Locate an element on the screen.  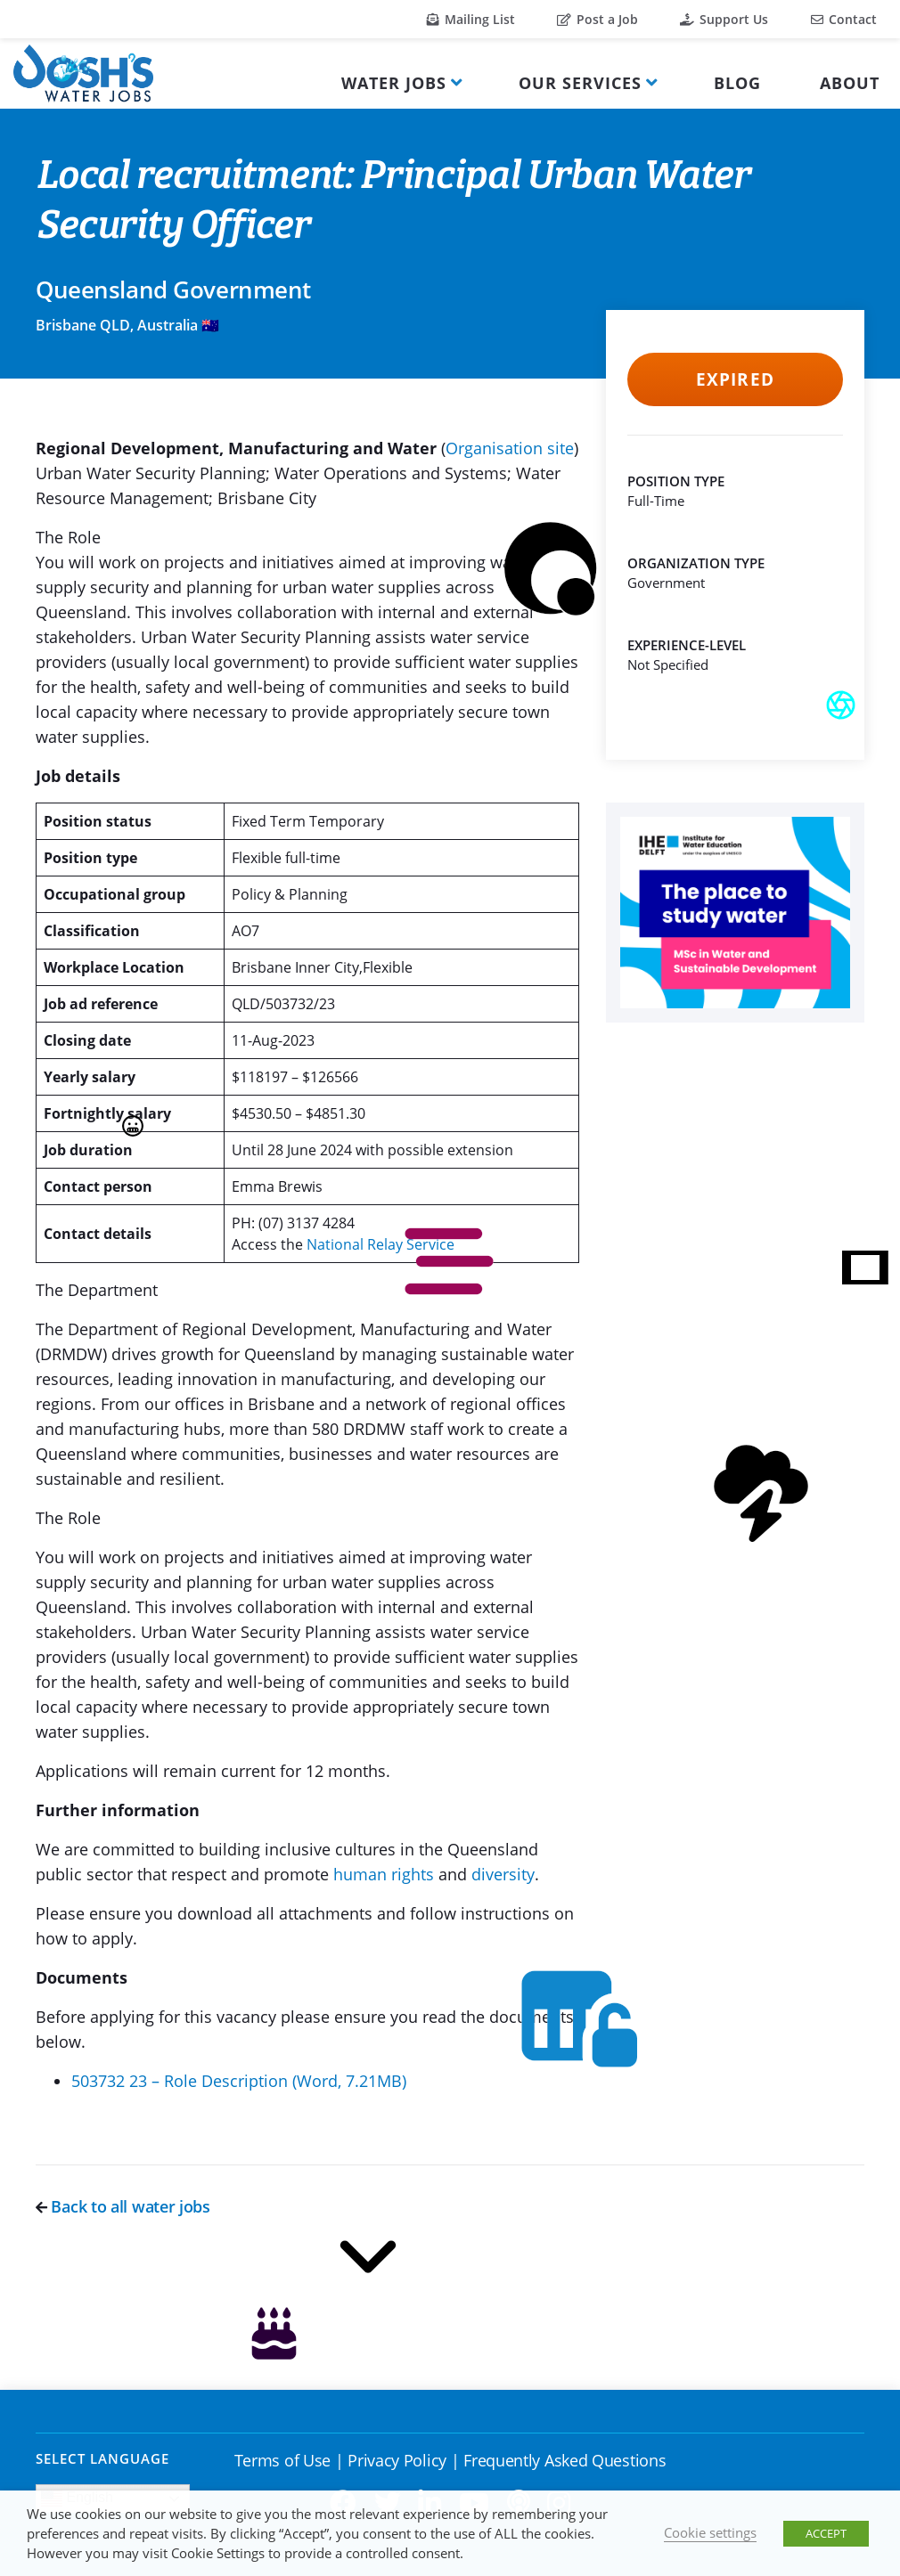
indicates thunderstorm weather conditions is located at coordinates (761, 1492).